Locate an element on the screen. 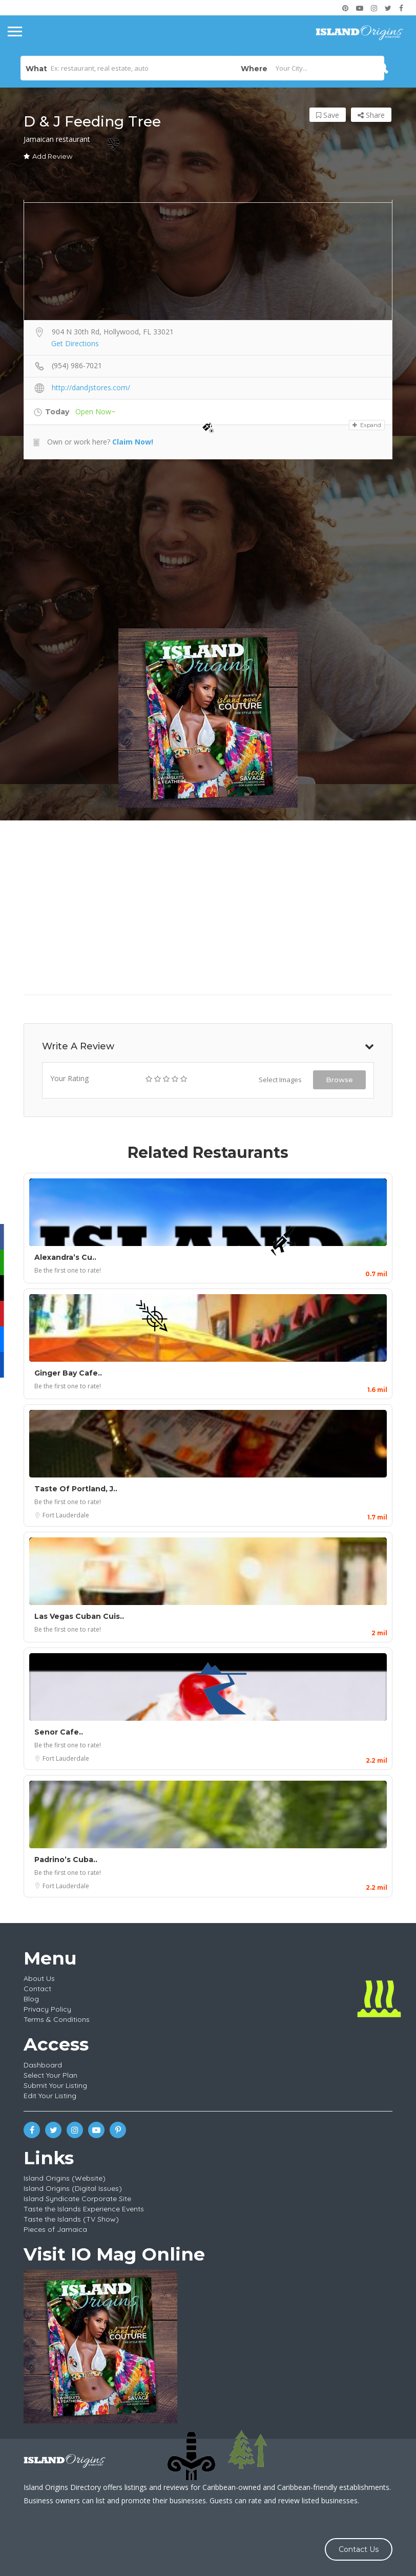 This screenshot has height=2576, width=416. select mp5 submachine gun in weapon loadout is located at coordinates (283, 1240).